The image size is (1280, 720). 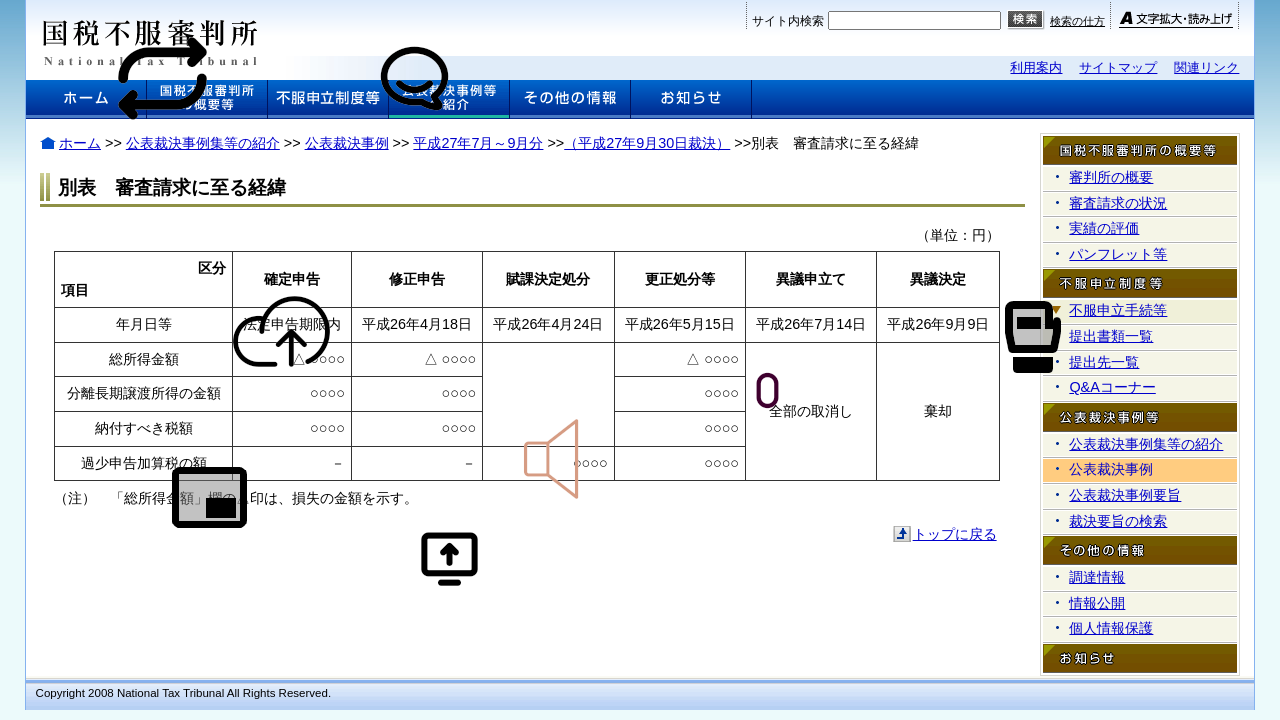 I want to click on upload file to cloud storage, so click(x=281, y=331).